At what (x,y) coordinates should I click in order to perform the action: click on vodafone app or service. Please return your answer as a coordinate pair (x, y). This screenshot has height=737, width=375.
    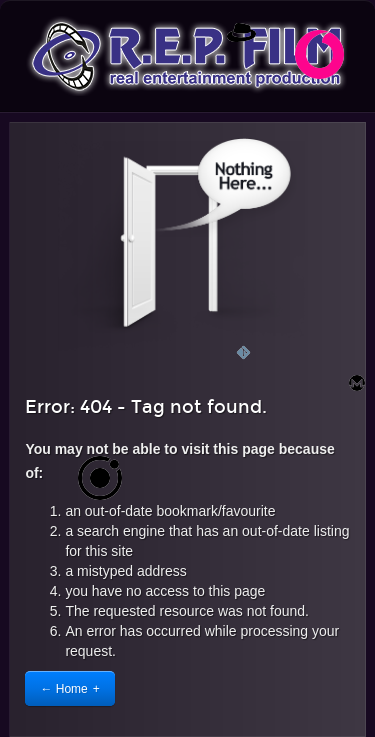
    Looking at the image, I should click on (319, 54).